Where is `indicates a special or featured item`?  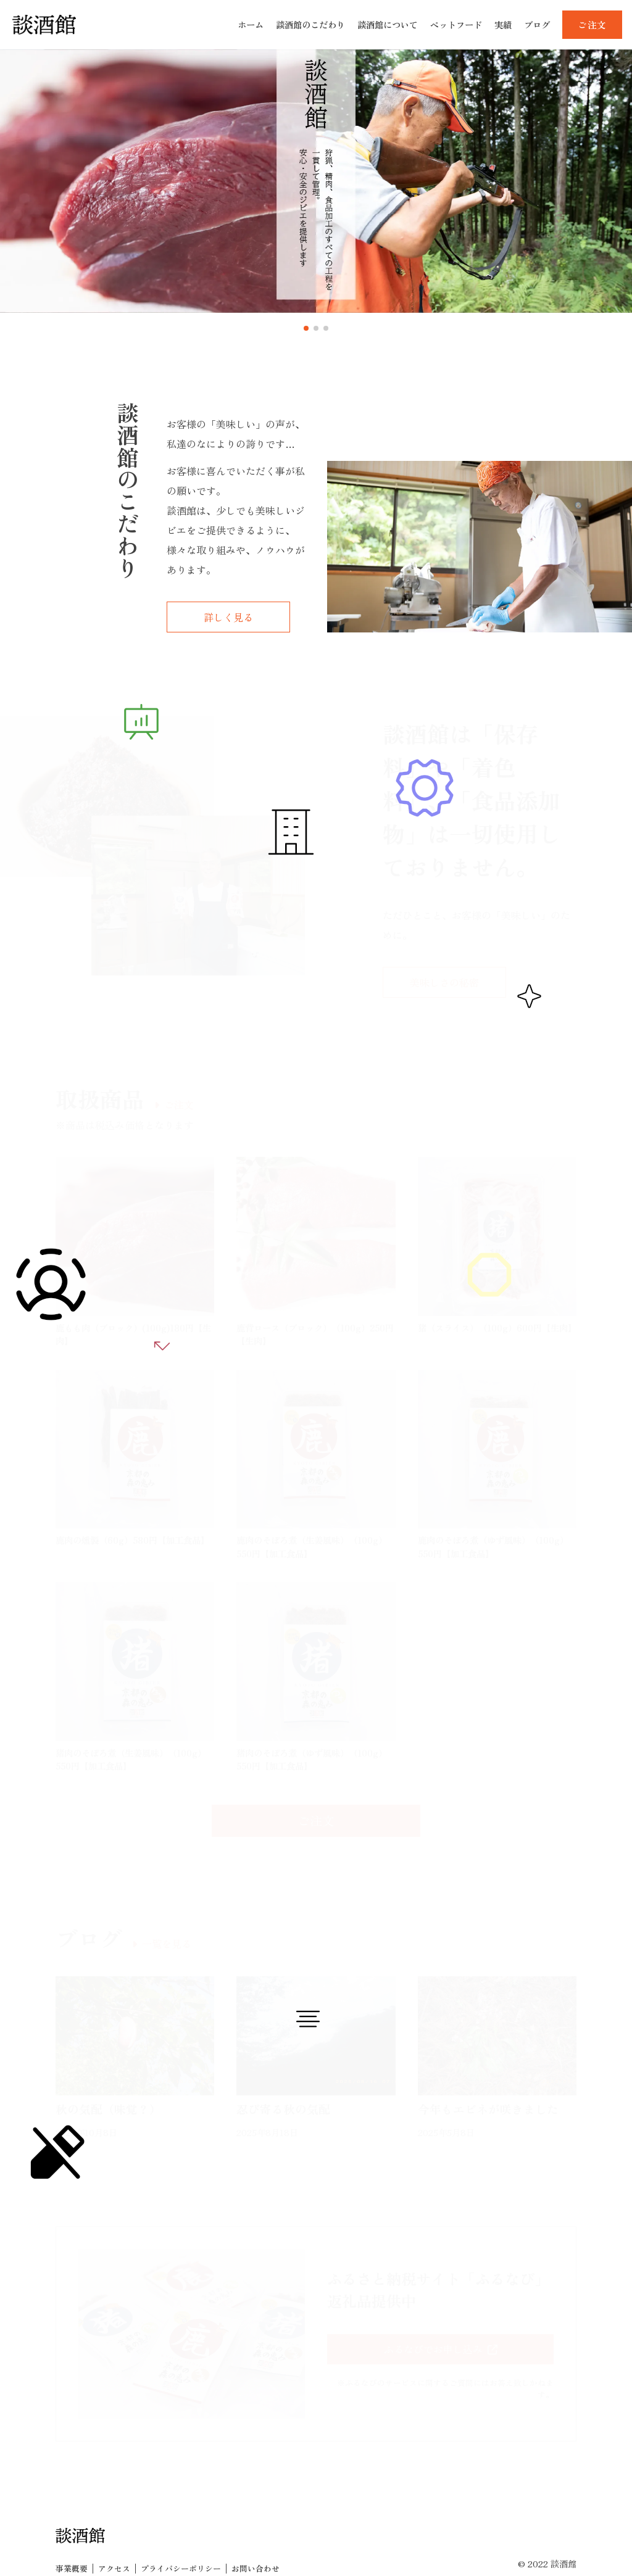 indicates a special or featured item is located at coordinates (529, 996).